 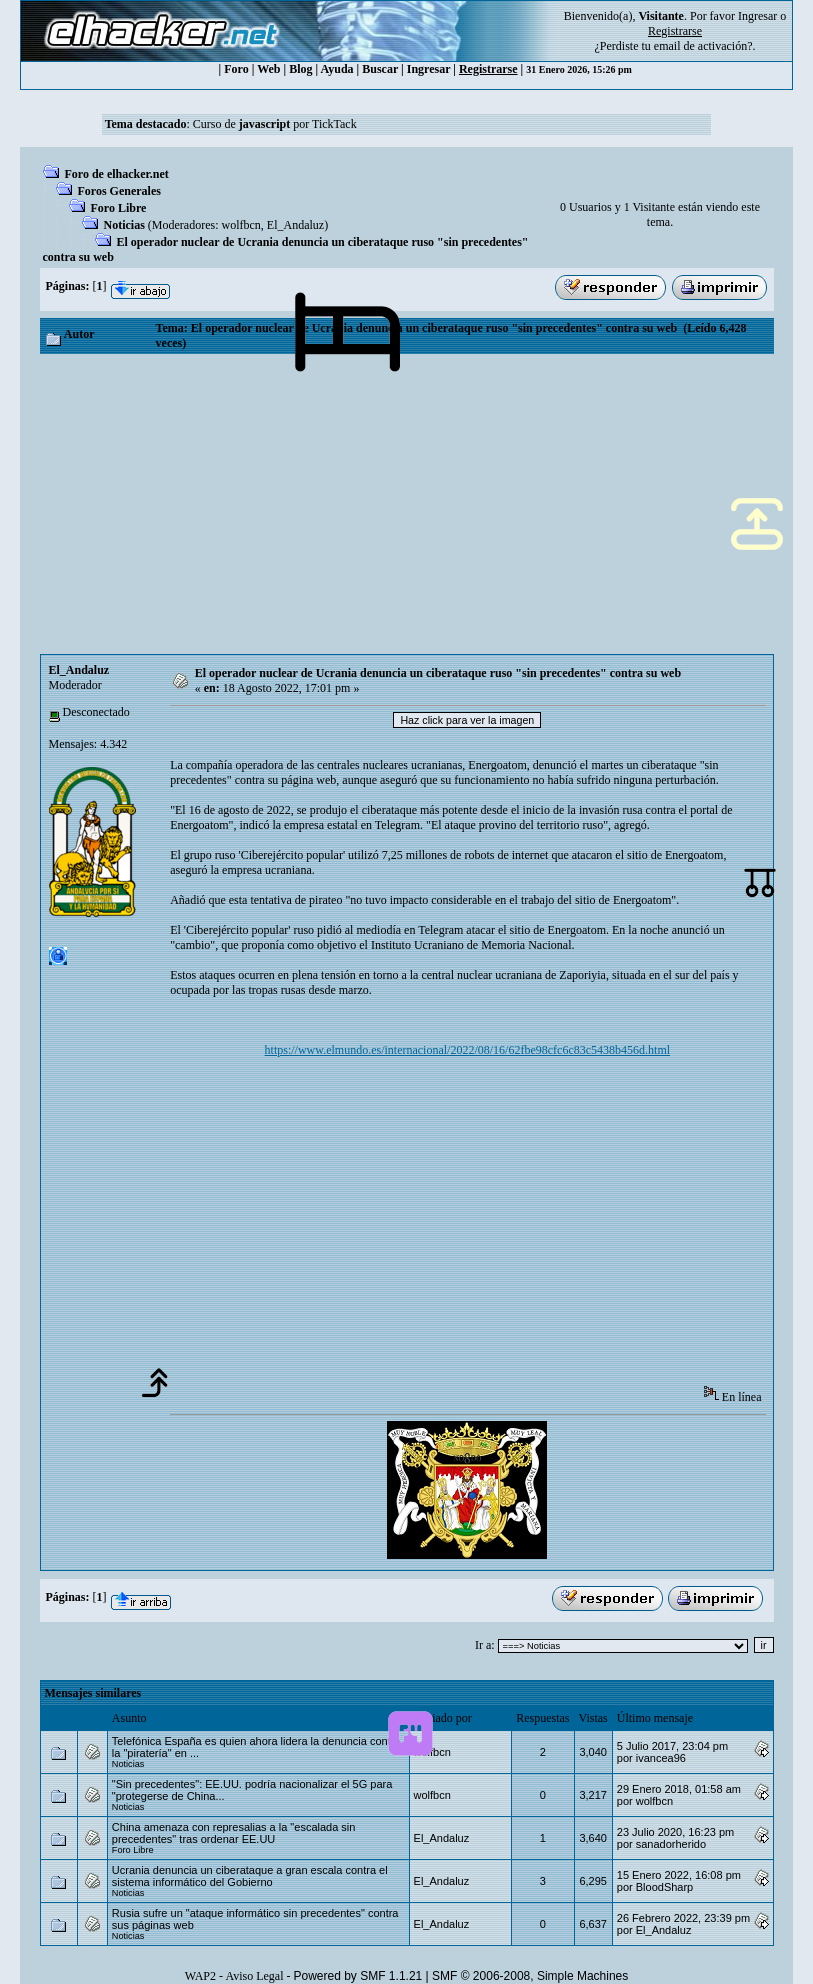 I want to click on keyboard shortcut indicator for F4 function key, so click(x=410, y=1733).